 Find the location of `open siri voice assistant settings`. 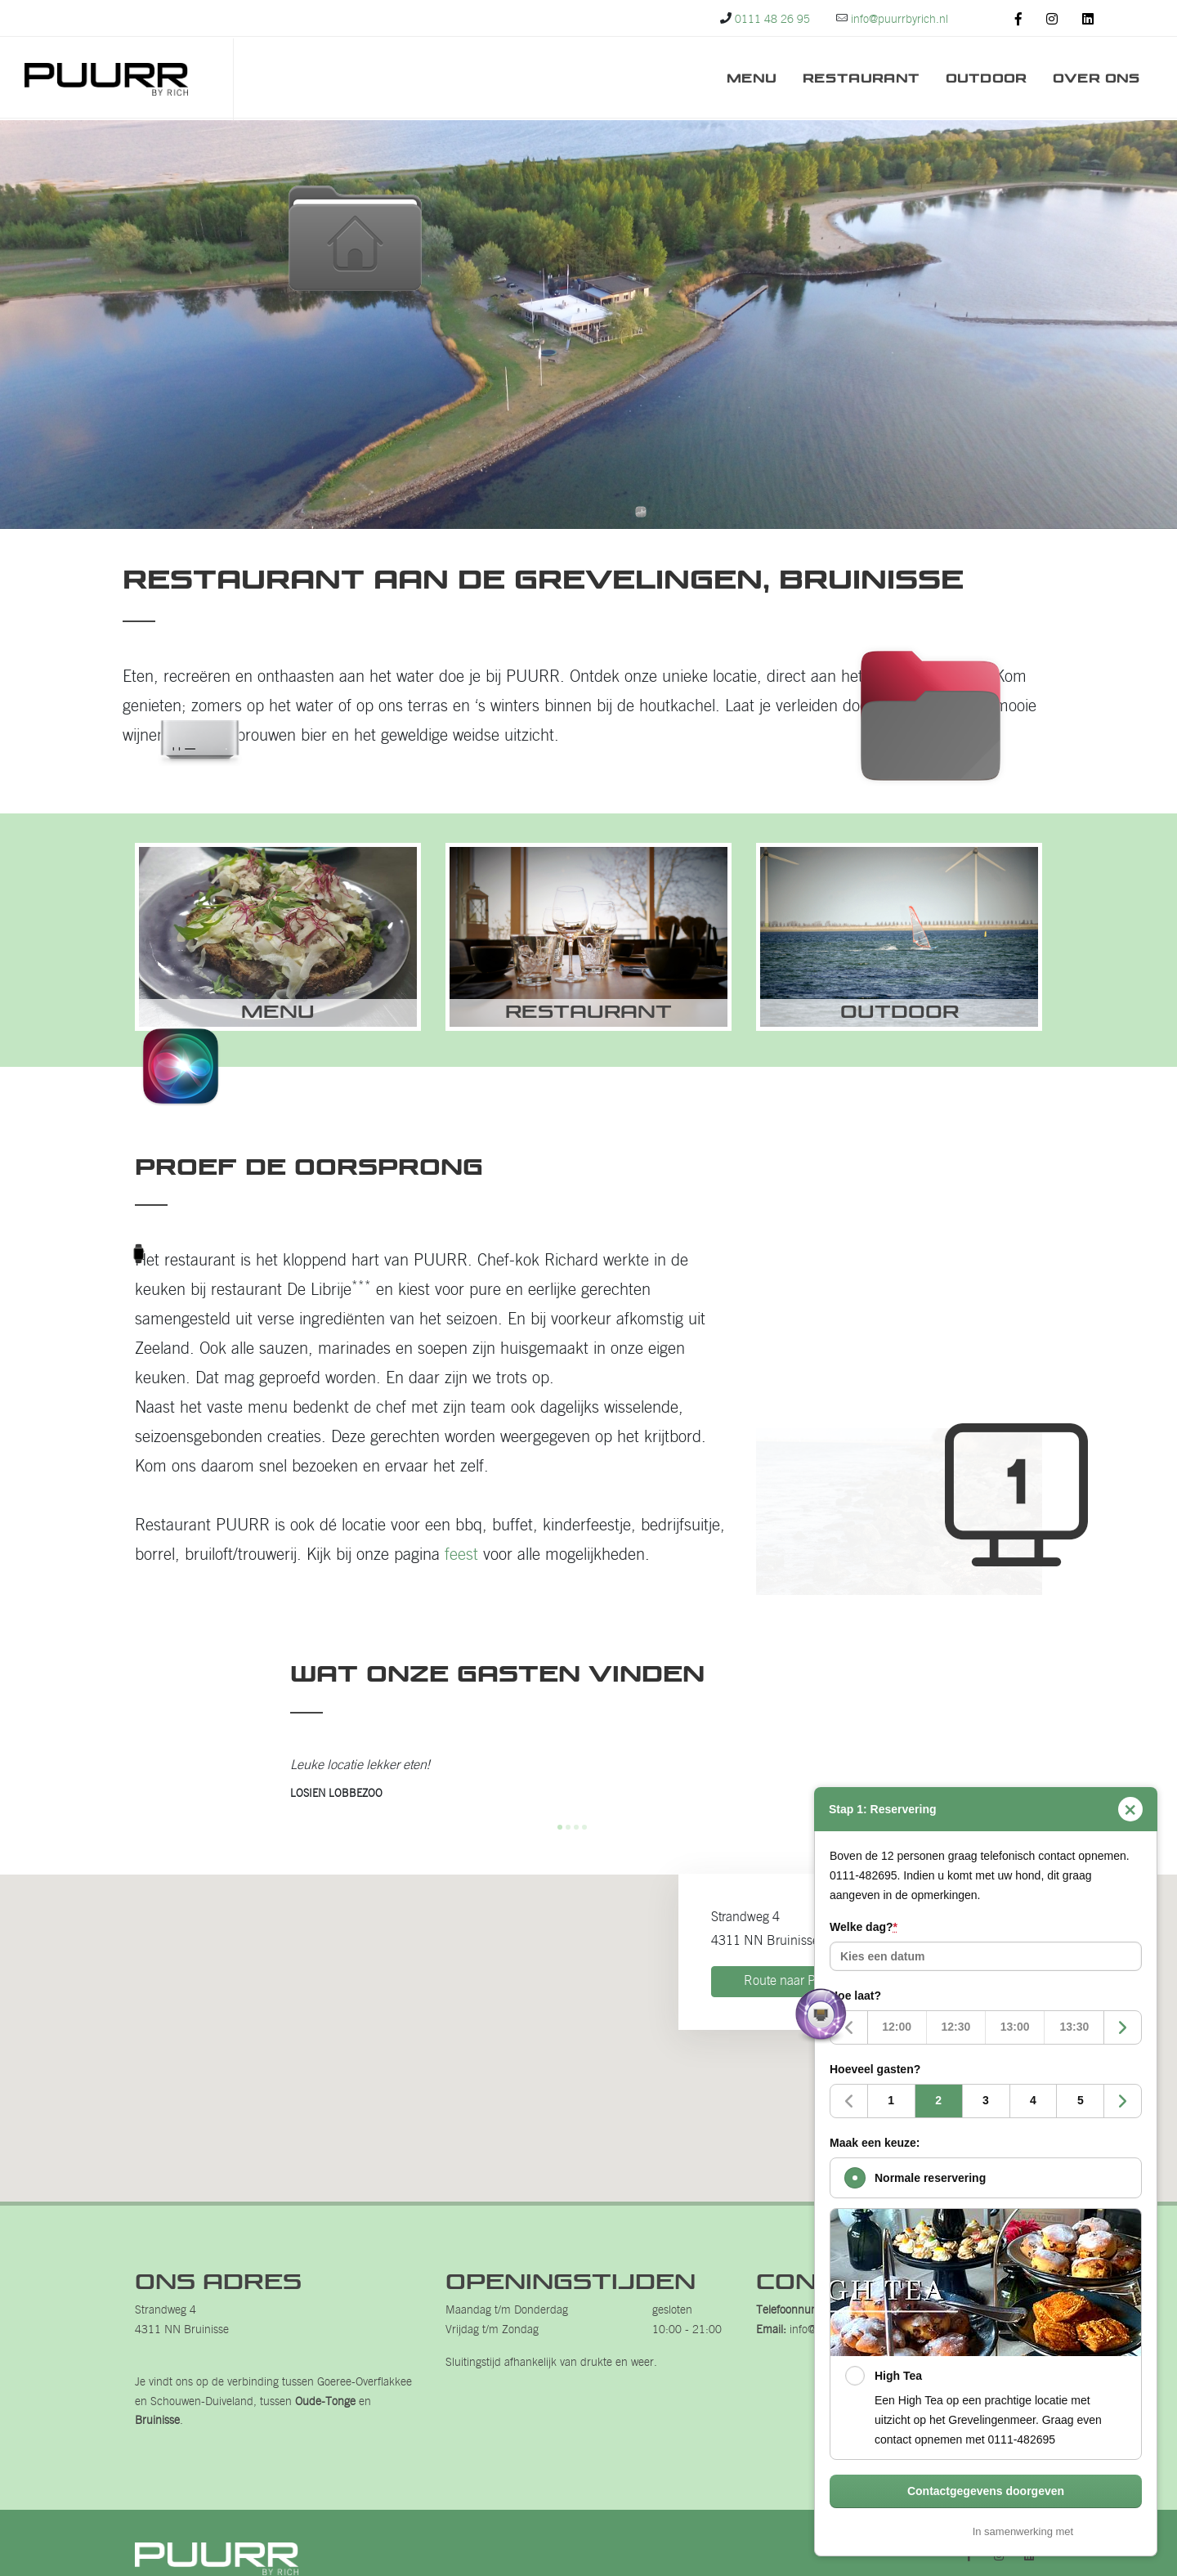

open siri voice assistant settings is located at coordinates (181, 1066).